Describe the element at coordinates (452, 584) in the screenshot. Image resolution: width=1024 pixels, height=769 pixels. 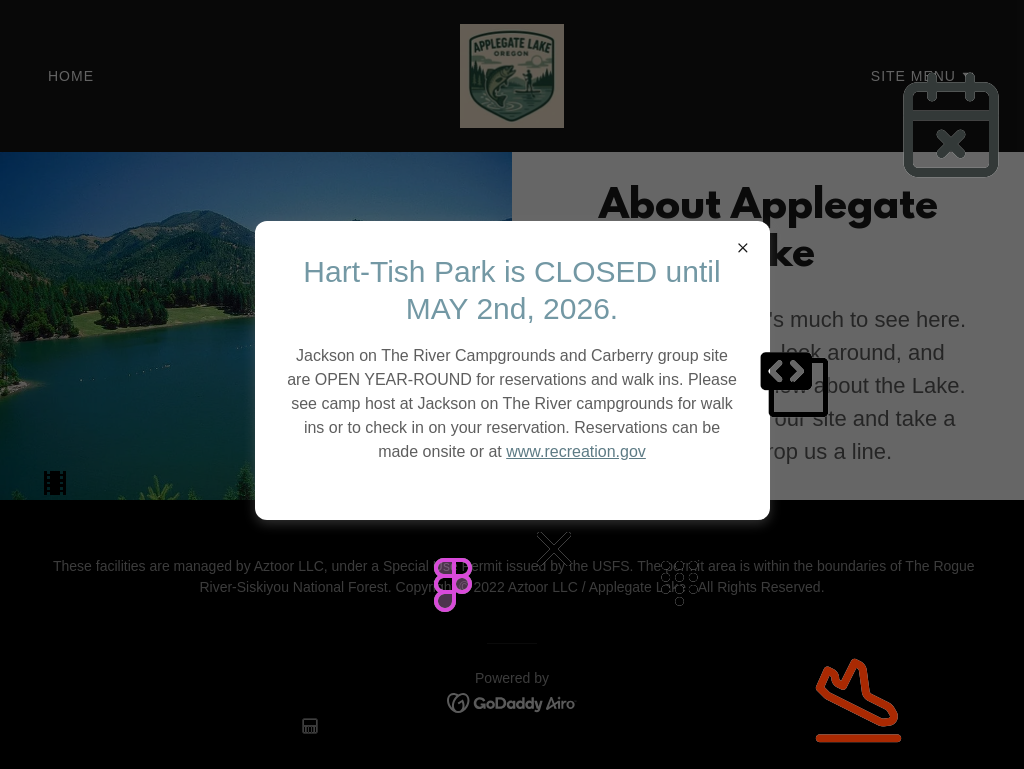
I see `open figma design file` at that location.